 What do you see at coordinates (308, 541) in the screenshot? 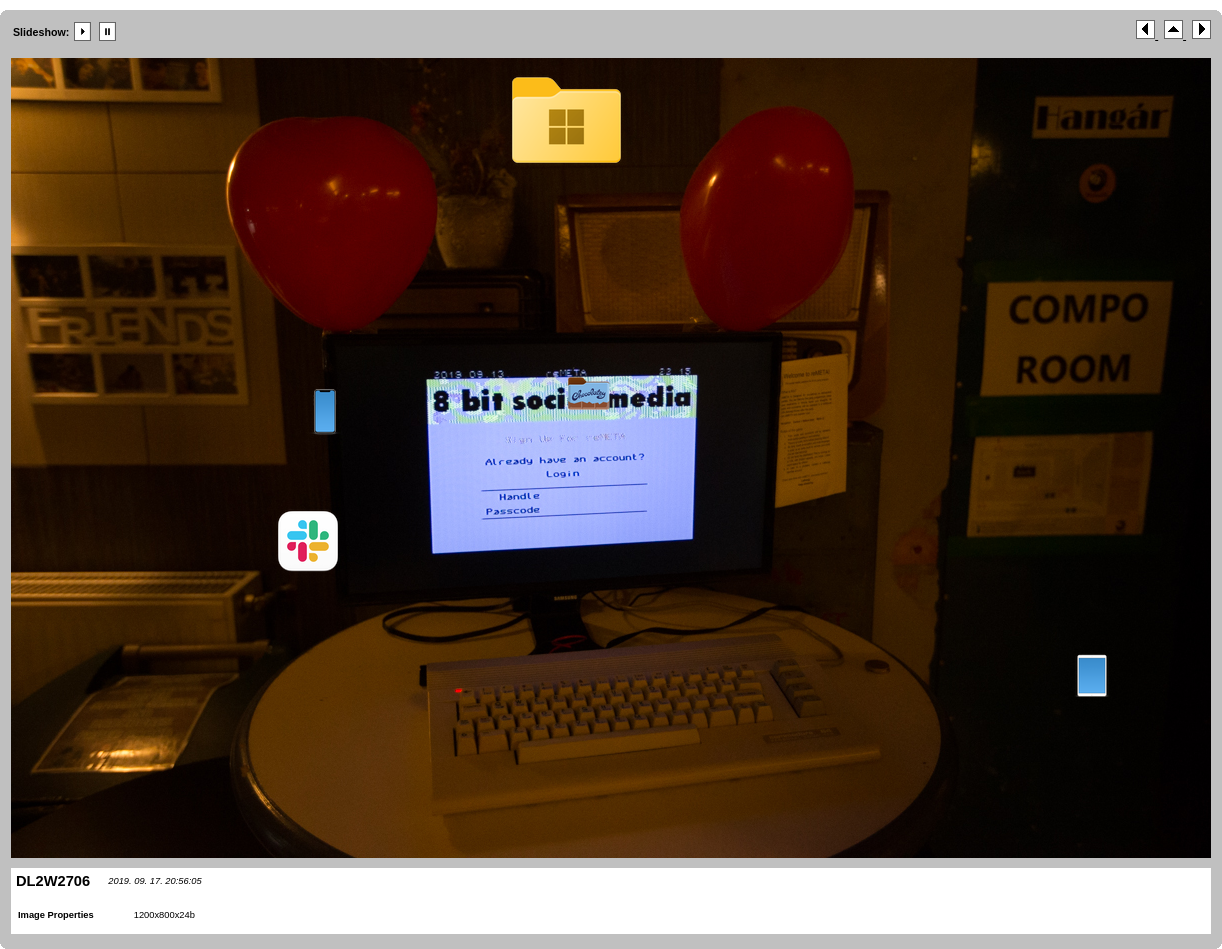
I see `open Slack` at bounding box center [308, 541].